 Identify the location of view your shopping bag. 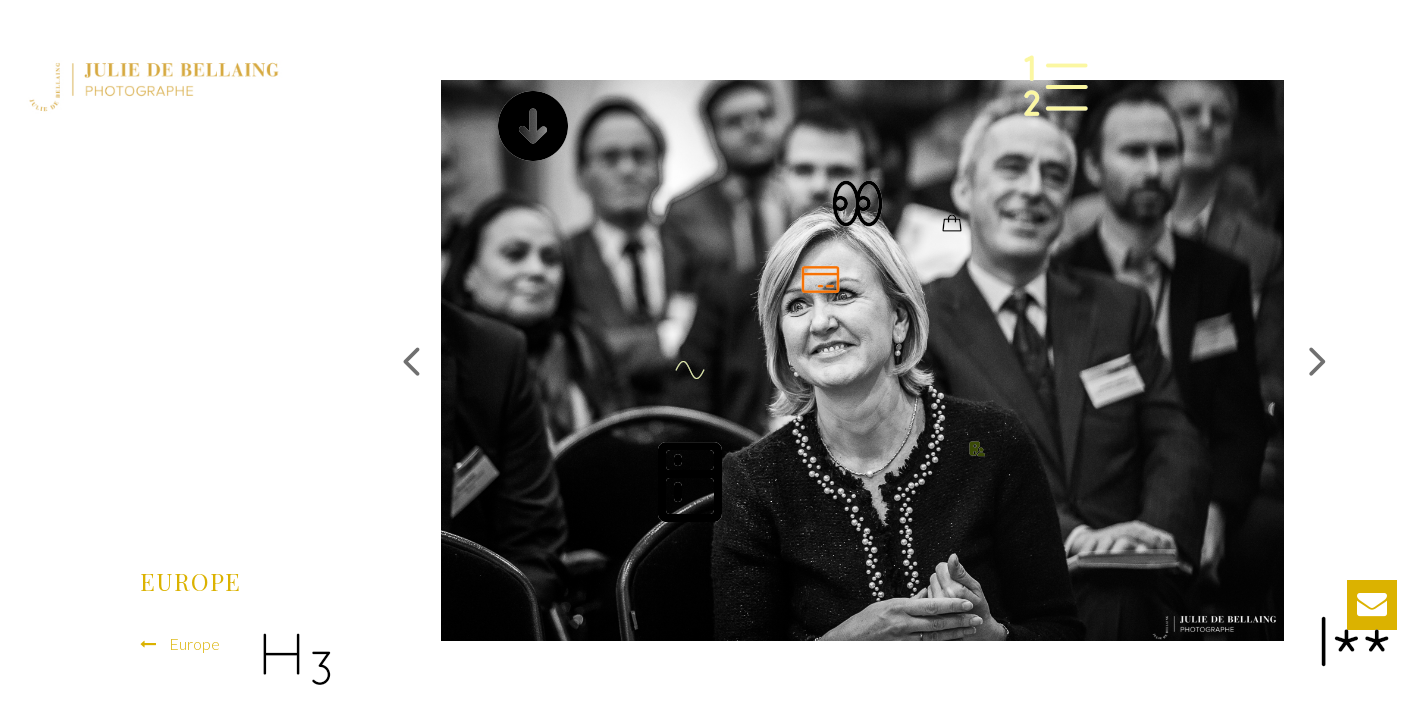
(952, 224).